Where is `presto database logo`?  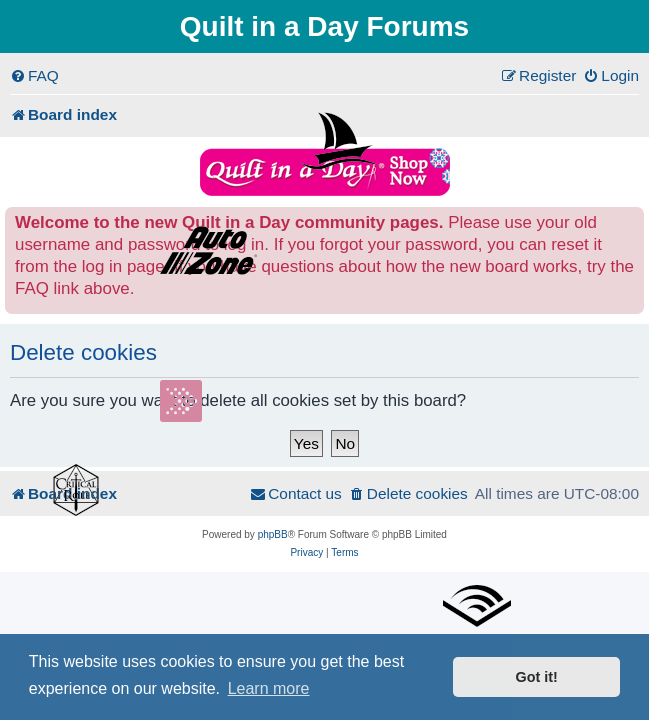 presto database logo is located at coordinates (181, 401).